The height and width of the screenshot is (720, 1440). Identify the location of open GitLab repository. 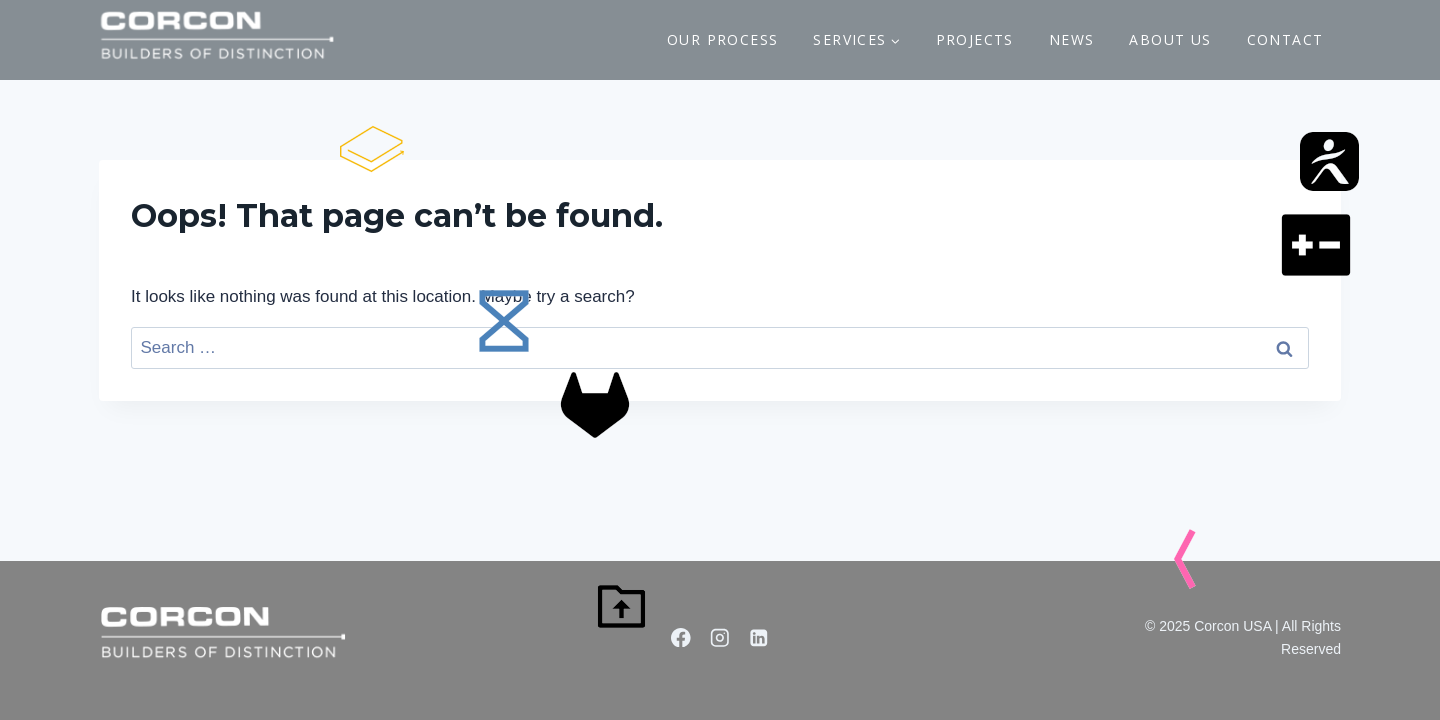
(595, 405).